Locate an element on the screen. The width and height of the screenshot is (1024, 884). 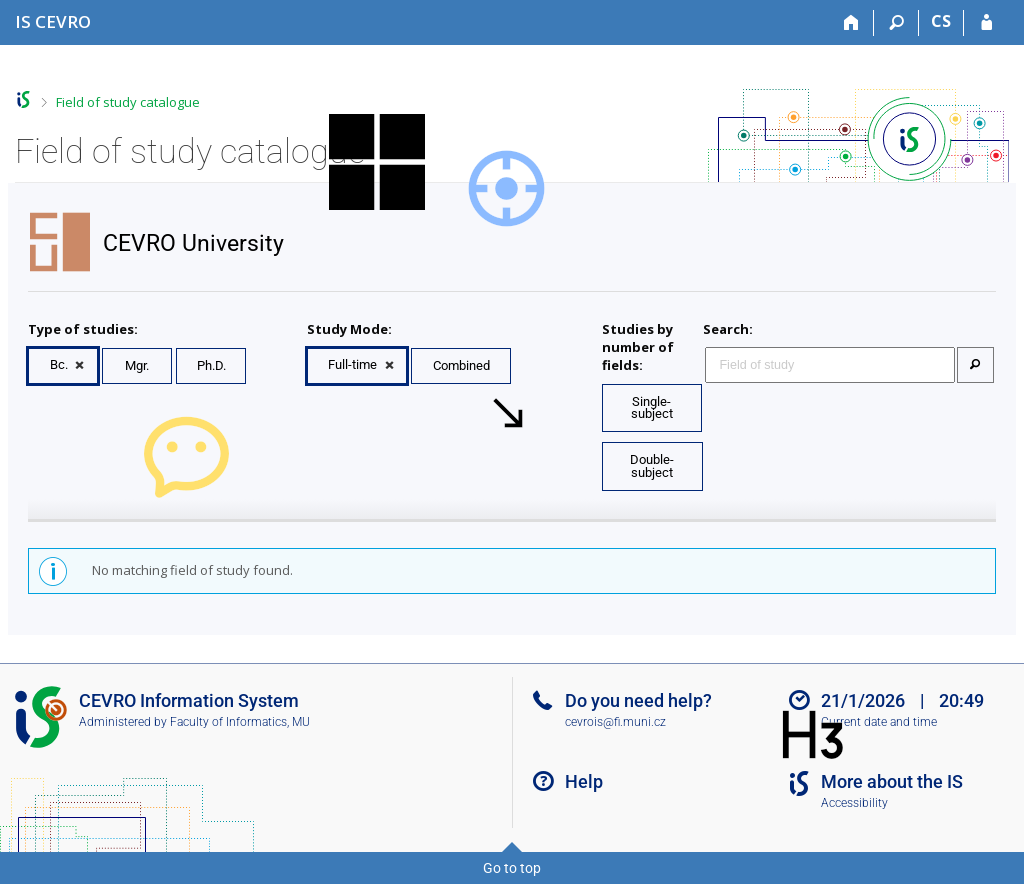
center or focus on current location is located at coordinates (506, 188).